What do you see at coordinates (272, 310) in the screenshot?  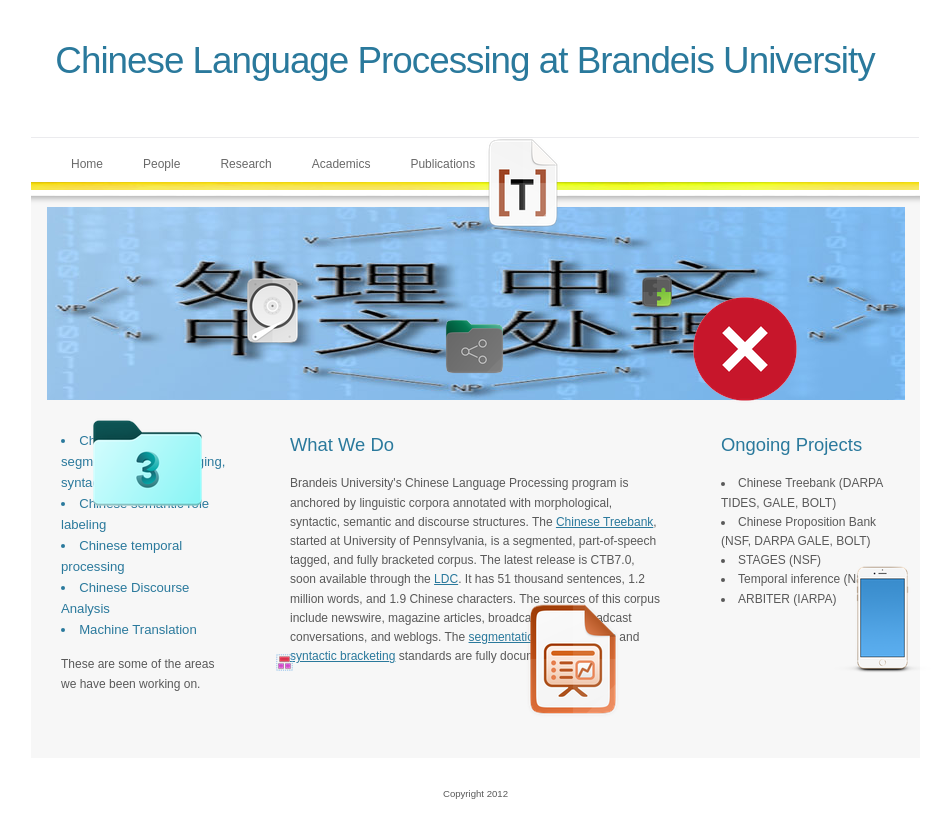 I see `open disk utility application` at bounding box center [272, 310].